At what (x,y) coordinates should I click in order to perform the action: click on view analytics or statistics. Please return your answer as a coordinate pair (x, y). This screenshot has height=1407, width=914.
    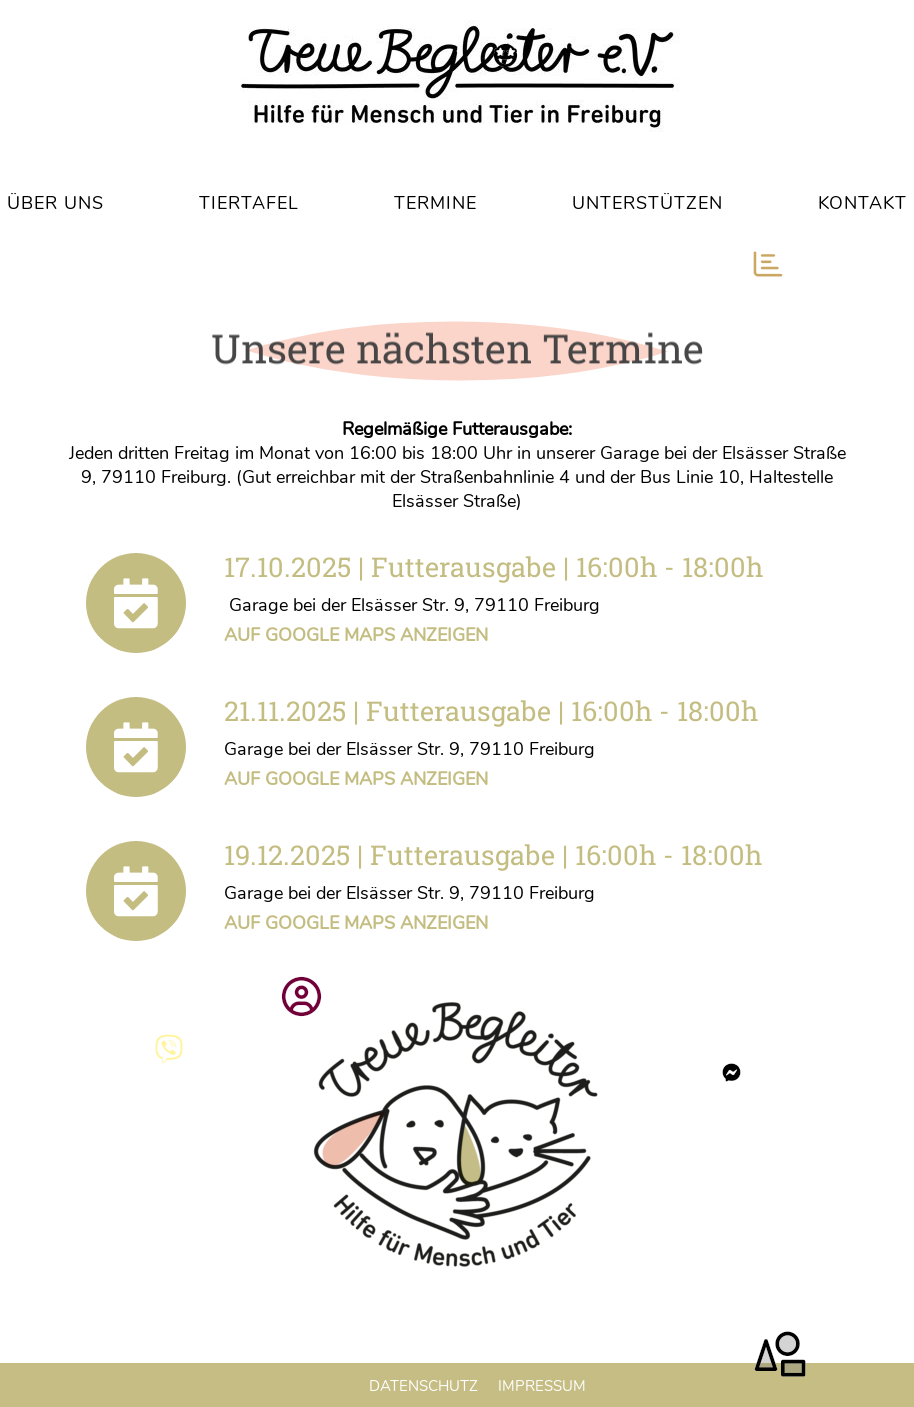
    Looking at the image, I should click on (768, 264).